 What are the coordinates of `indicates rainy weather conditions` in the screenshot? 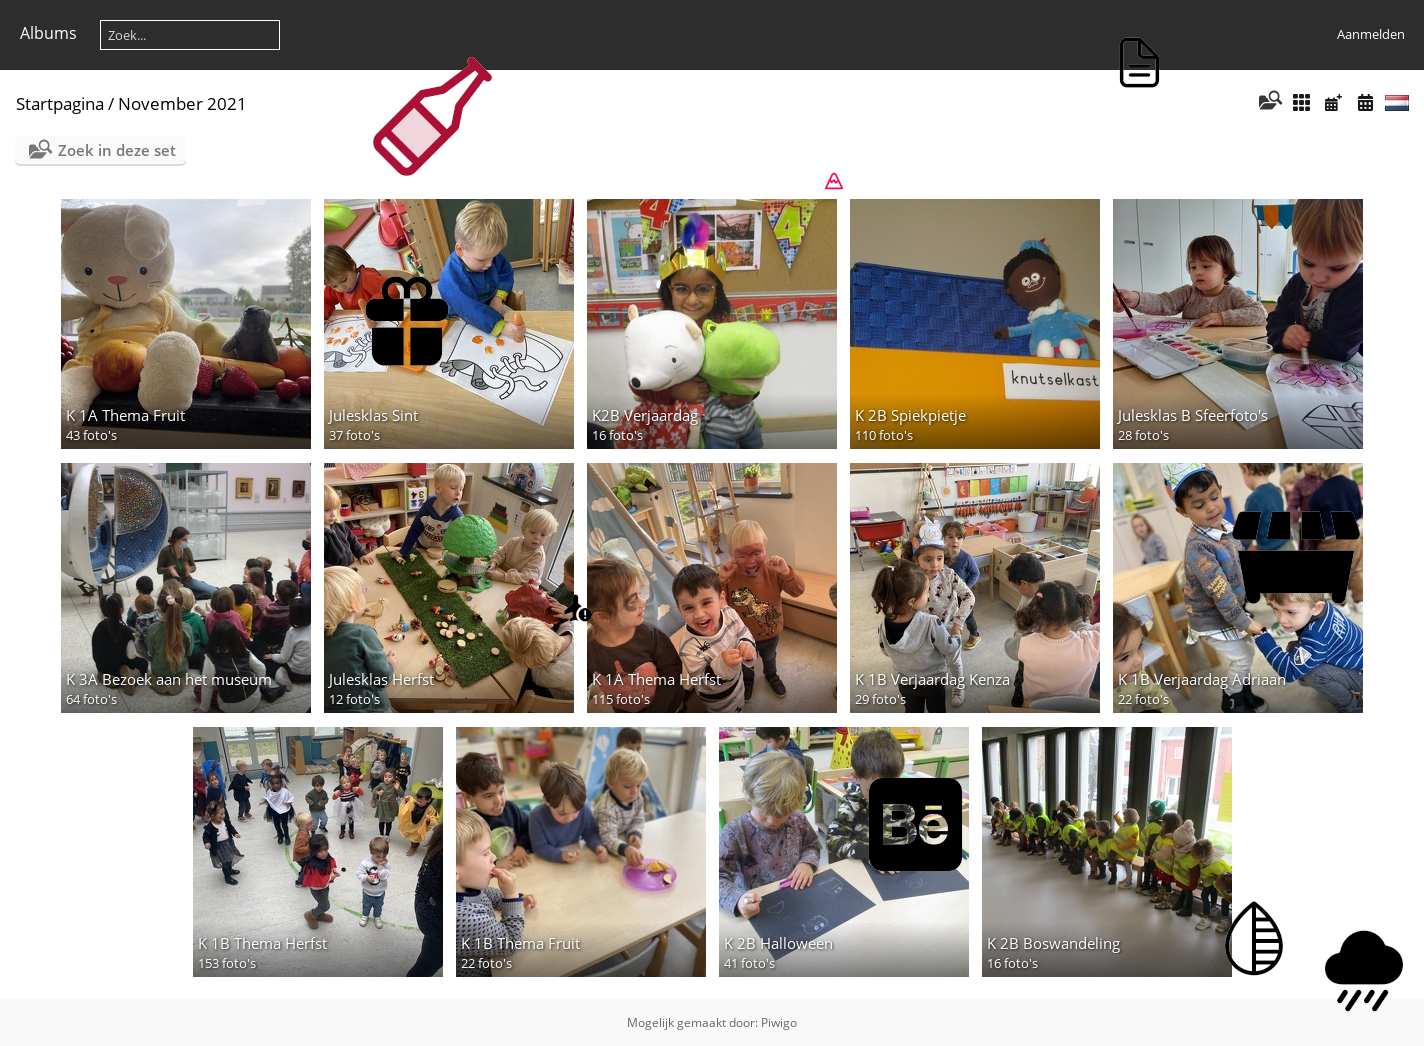 It's located at (1364, 971).